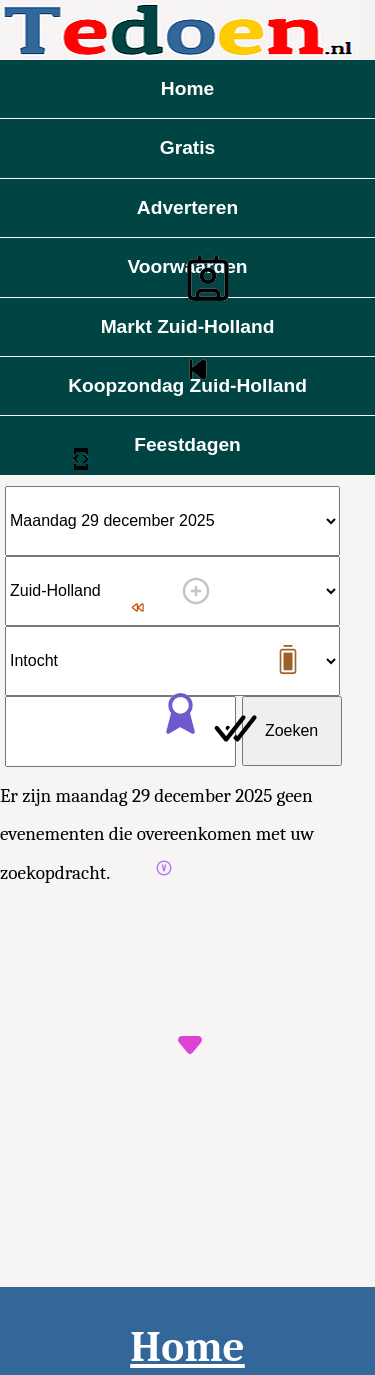 The height and width of the screenshot is (1375, 375). I want to click on enable developer mode on device, so click(81, 459).